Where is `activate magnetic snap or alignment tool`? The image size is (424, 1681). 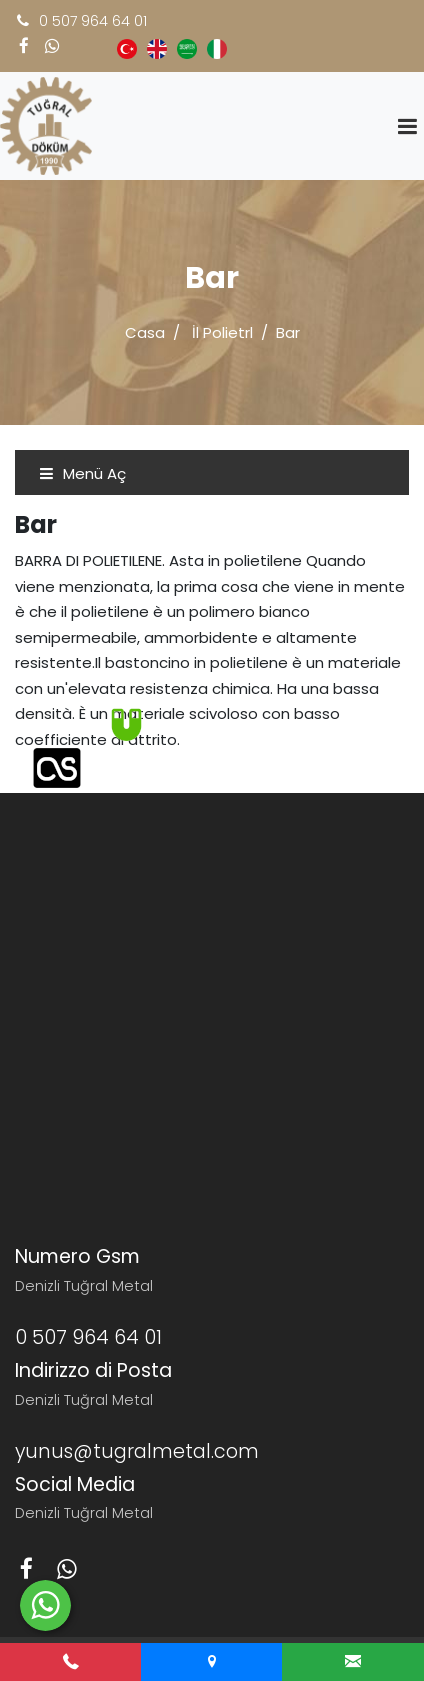 activate magnetic snap or alignment tool is located at coordinates (126, 723).